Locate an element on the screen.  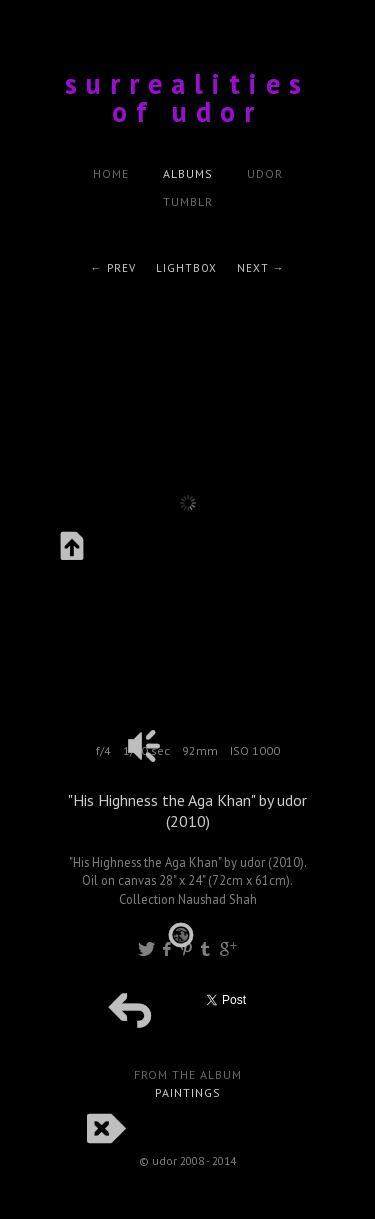
audio speaker output indicator is located at coordinates (144, 746).